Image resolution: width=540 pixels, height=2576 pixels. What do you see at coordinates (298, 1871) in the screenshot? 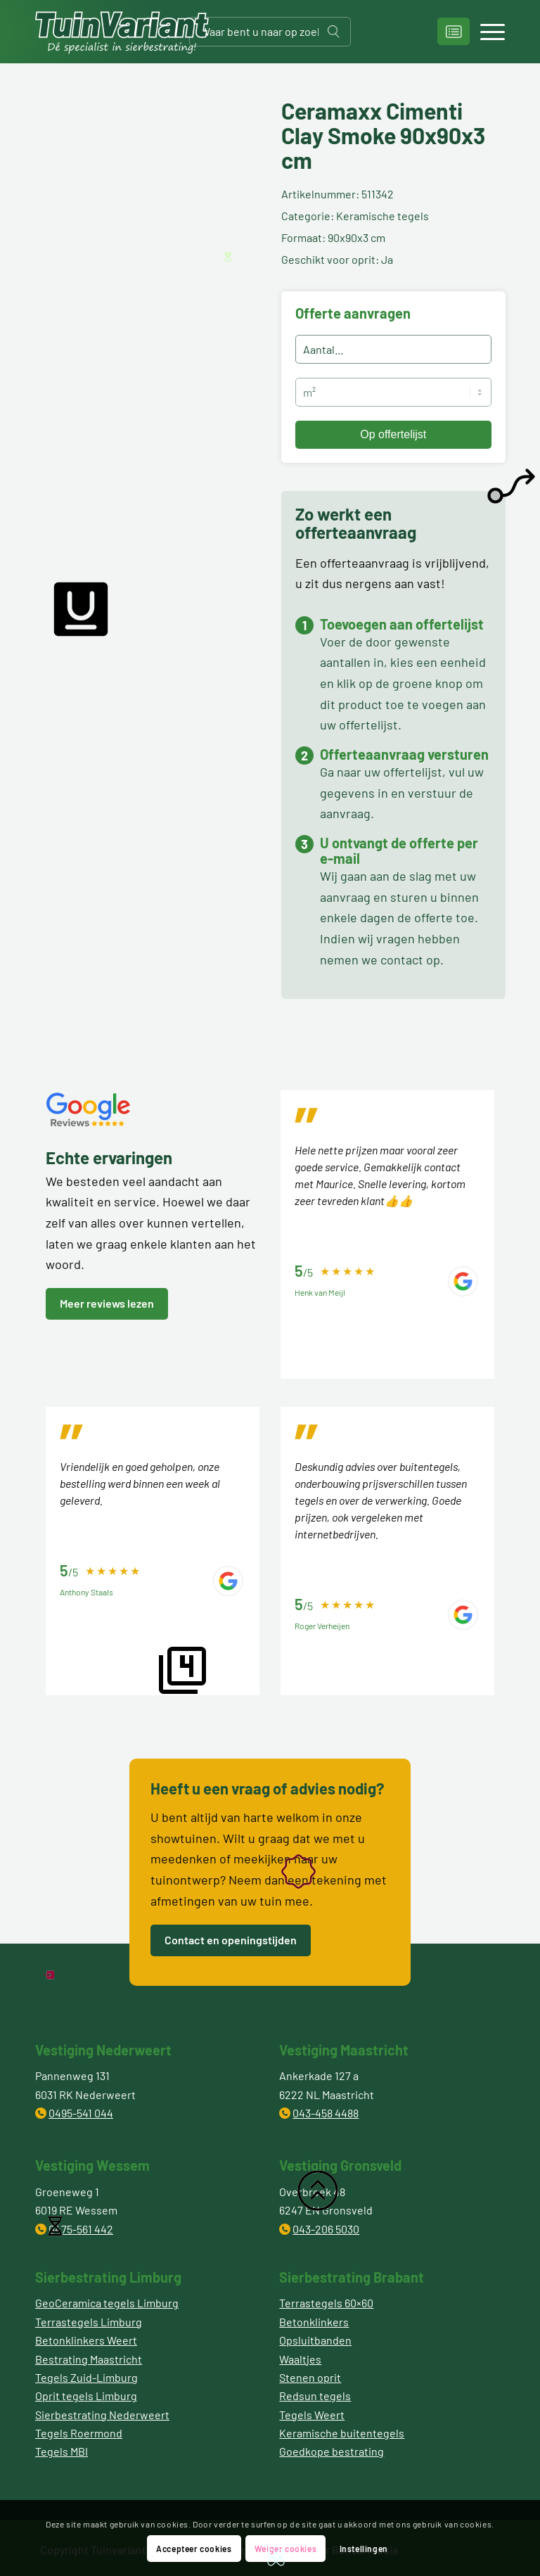
I see `indicates a verified or certified status` at bounding box center [298, 1871].